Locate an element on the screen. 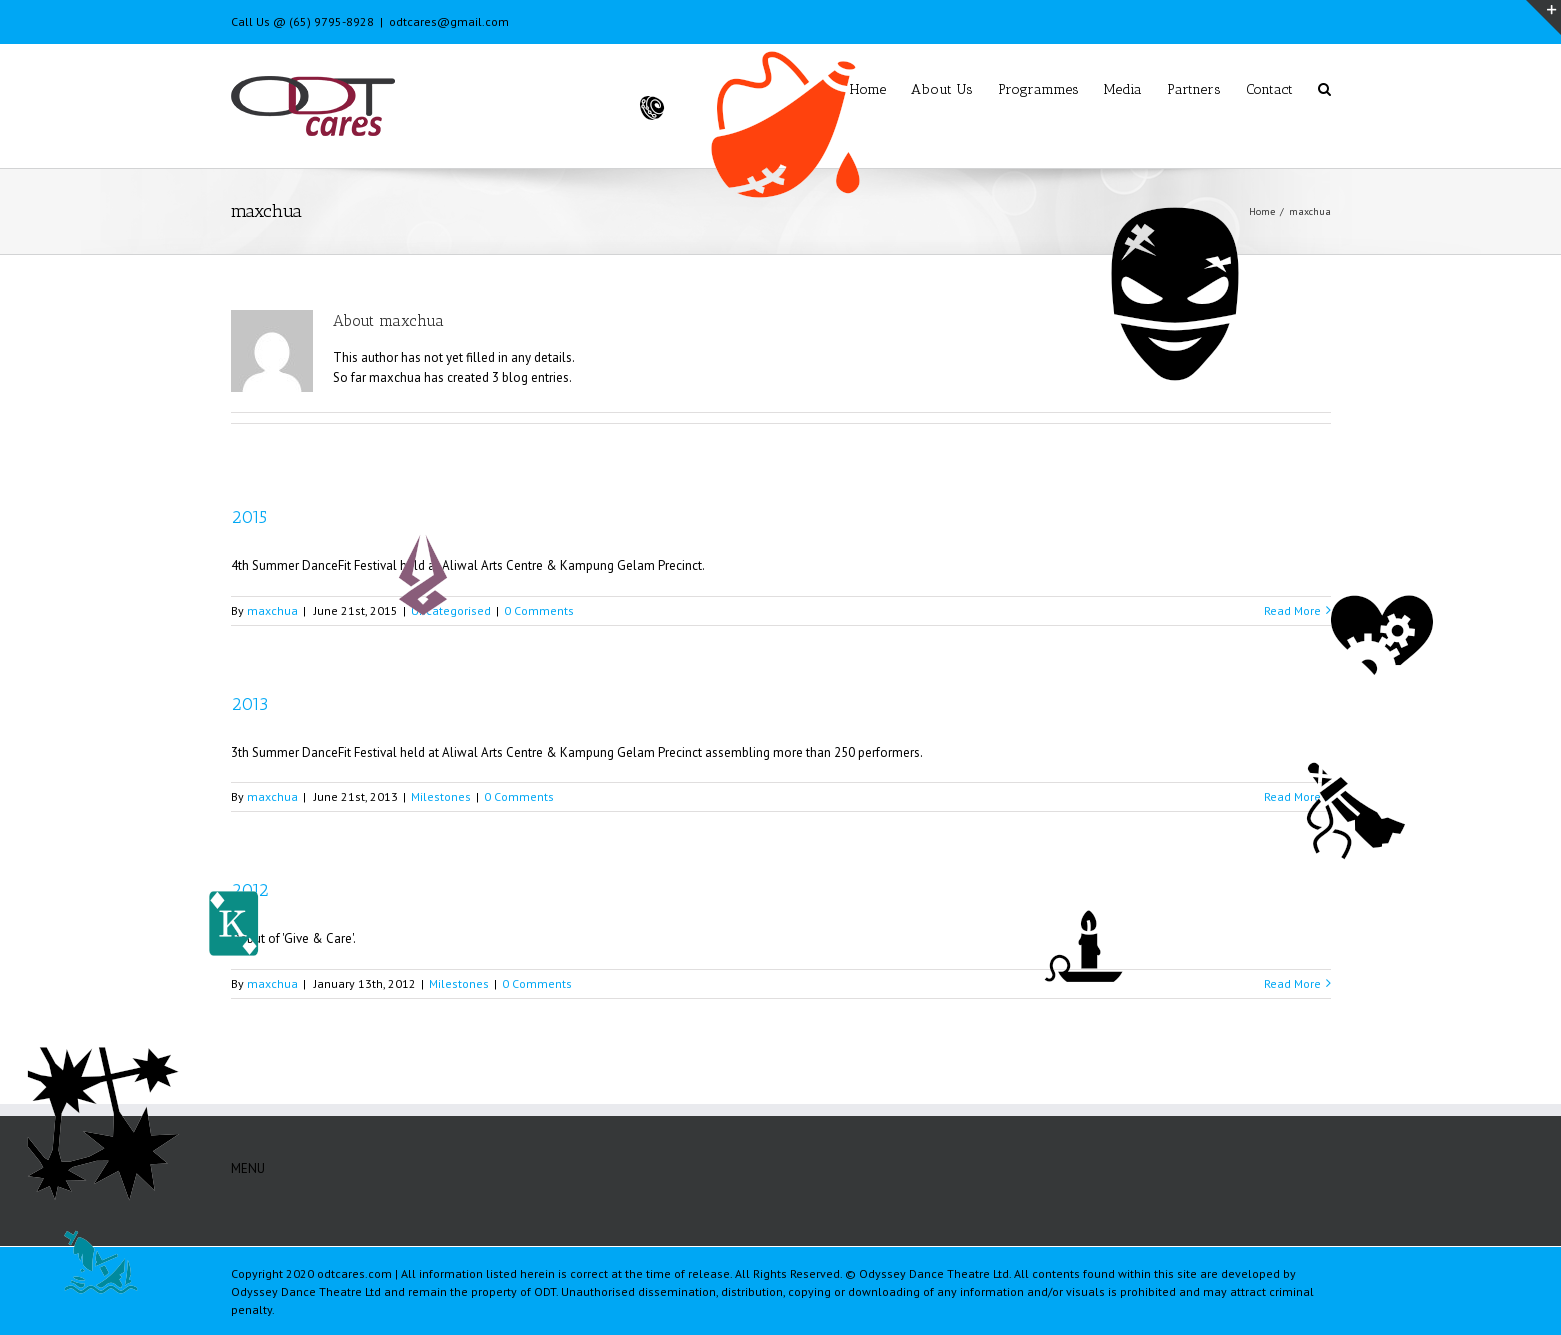 The width and height of the screenshot is (1561, 1335). select a villain or antagonist character is located at coordinates (1175, 294).